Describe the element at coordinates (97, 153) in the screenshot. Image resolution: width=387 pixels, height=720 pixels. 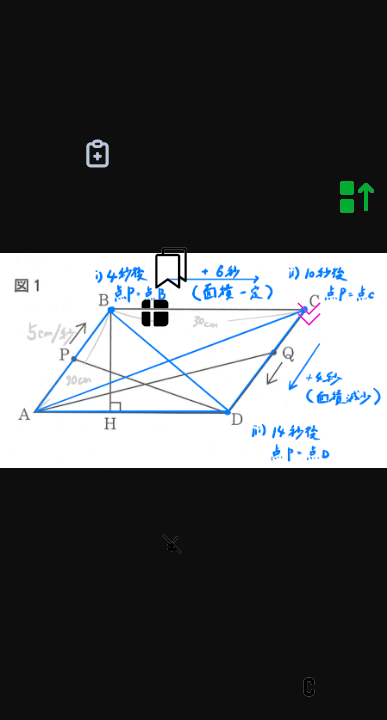
I see `view medical report or health records` at that location.